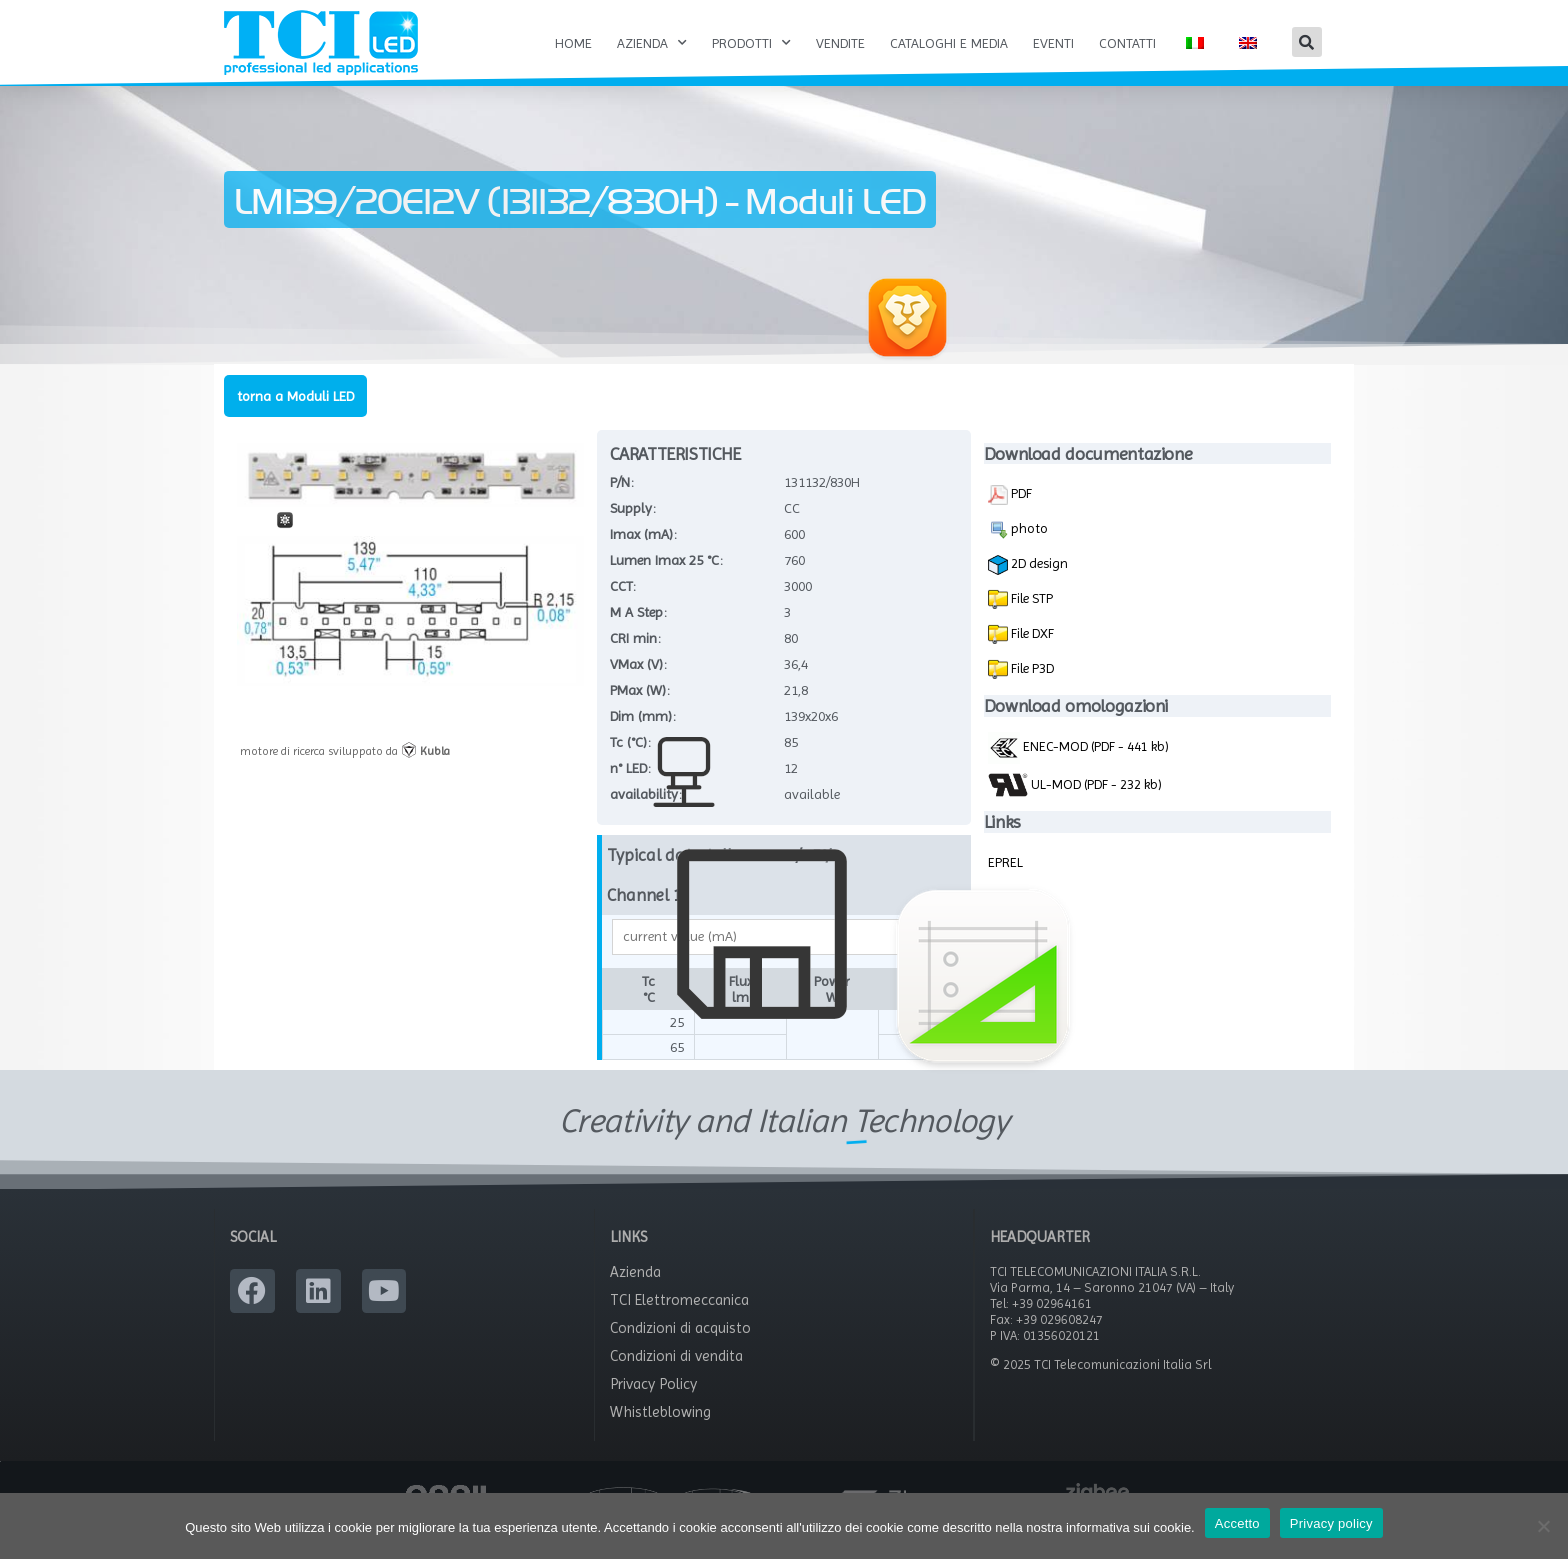 The height and width of the screenshot is (1559, 1568). I want to click on save current file or document, so click(762, 934).